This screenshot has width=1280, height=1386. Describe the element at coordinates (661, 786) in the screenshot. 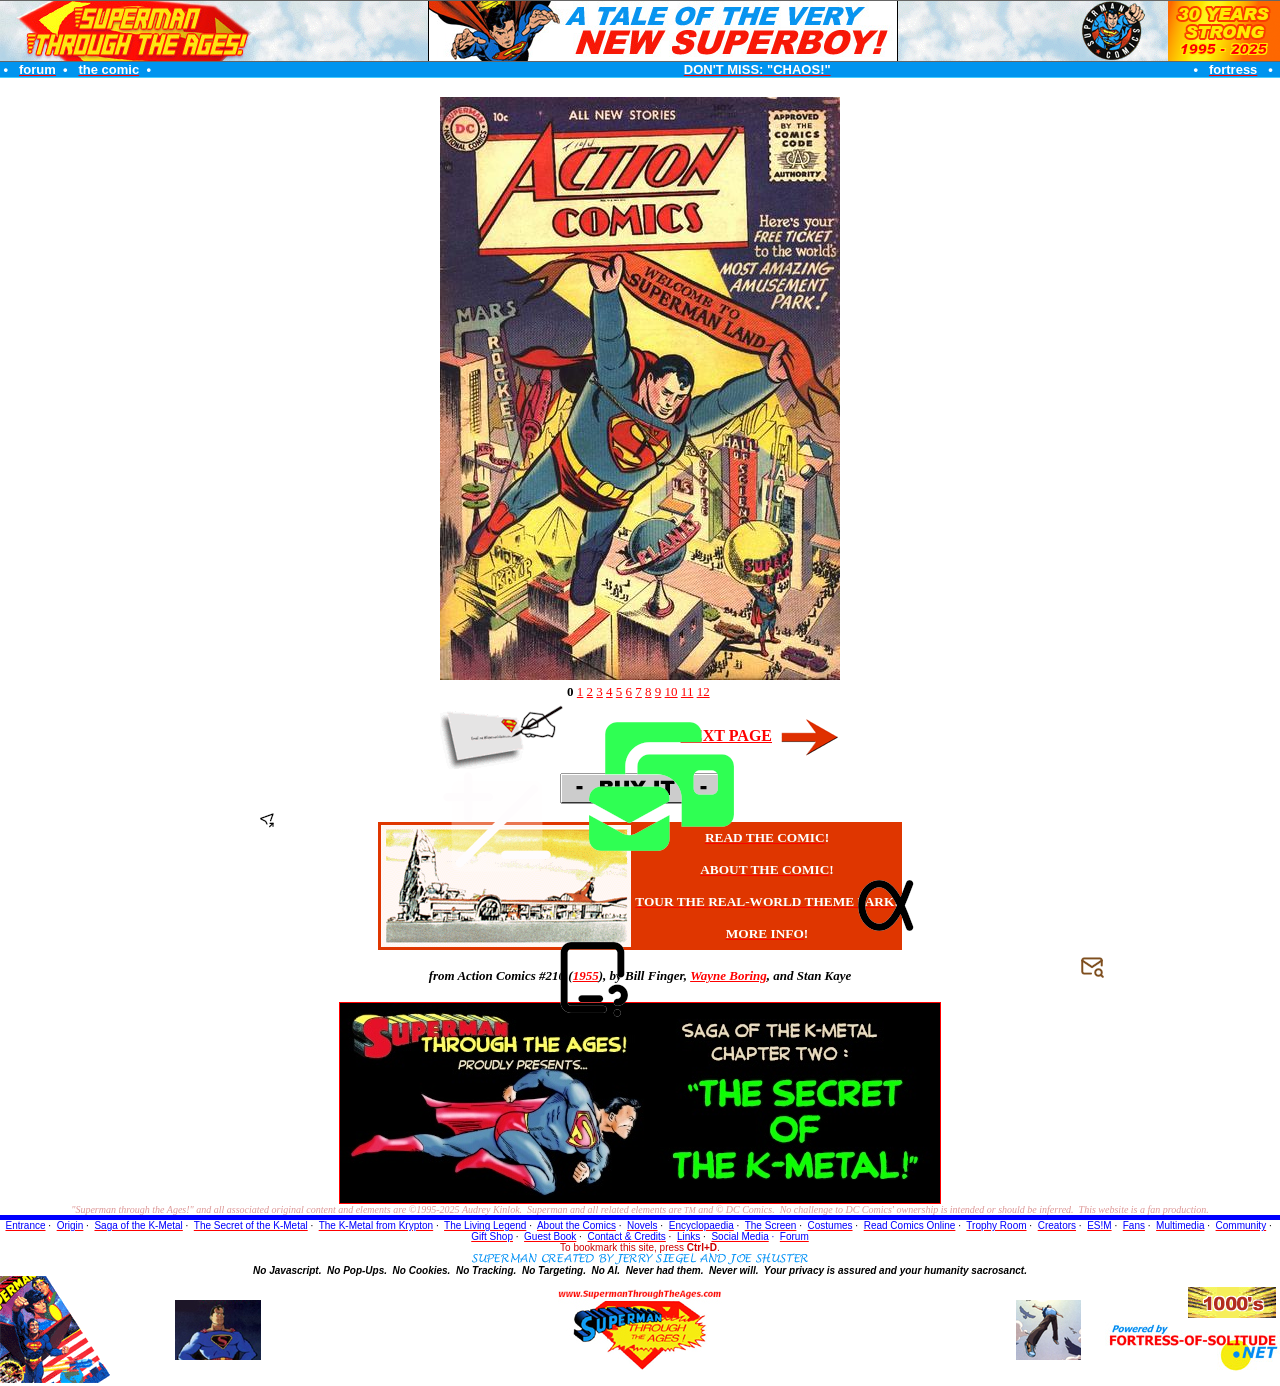

I see `access bulk mail or mass email tools` at that location.